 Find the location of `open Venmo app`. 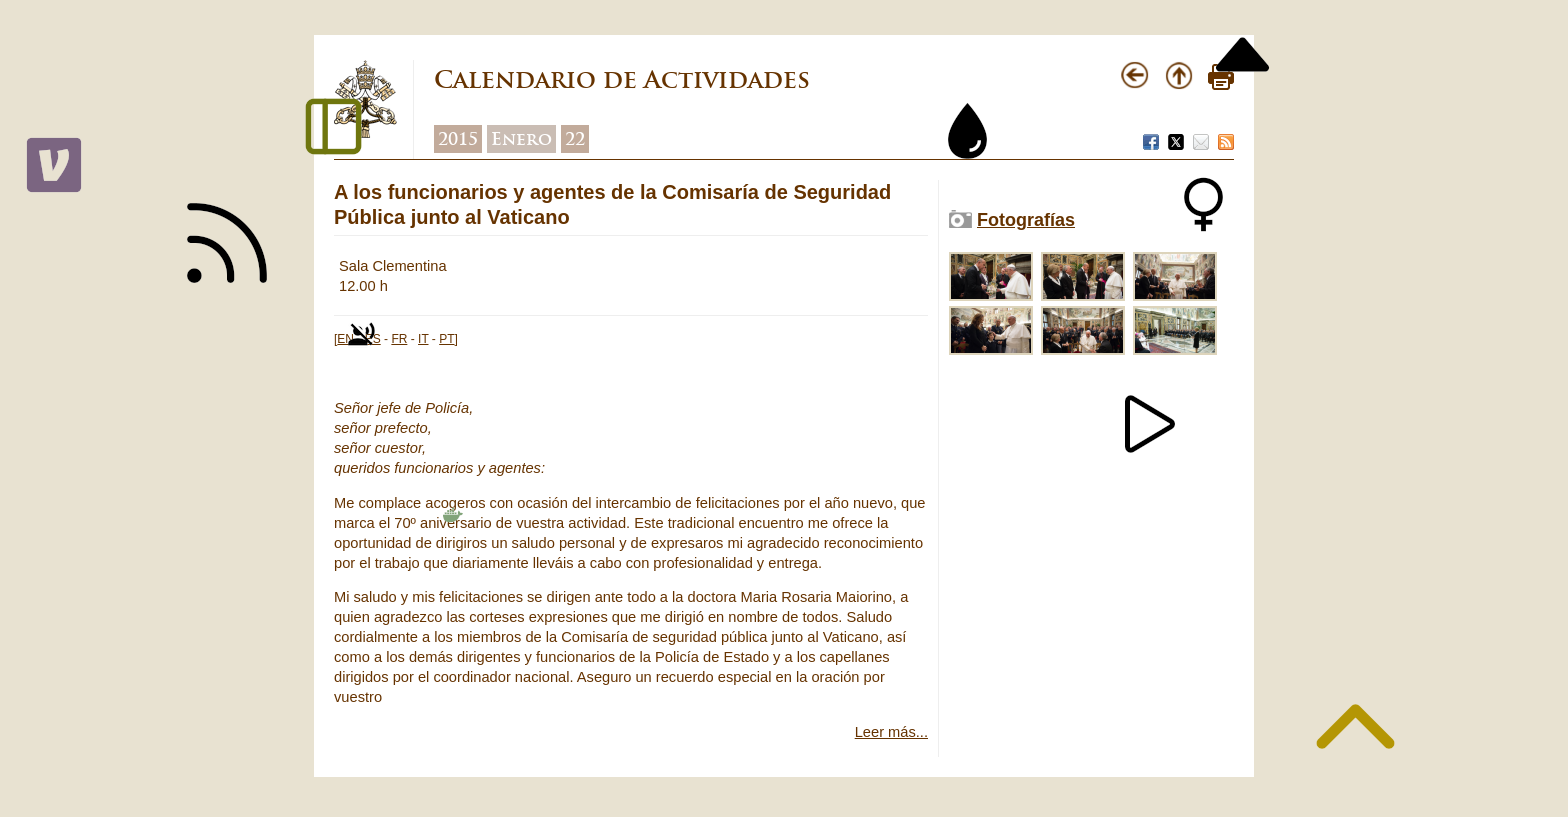

open Venmo app is located at coordinates (54, 165).